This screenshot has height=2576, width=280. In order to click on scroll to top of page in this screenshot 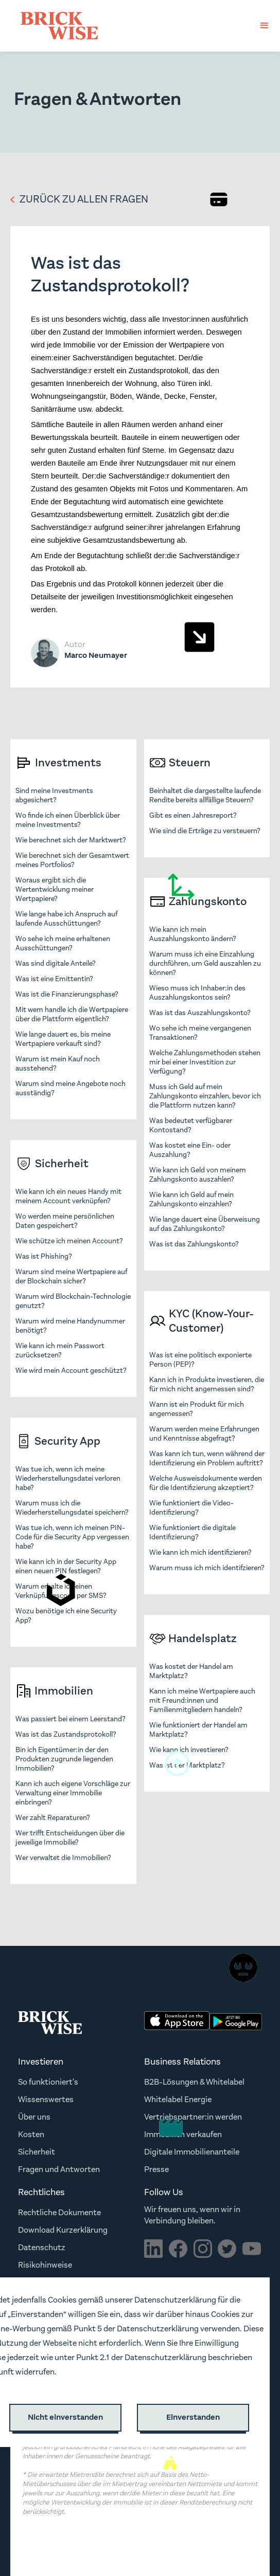, I will do `click(177, 1763)`.